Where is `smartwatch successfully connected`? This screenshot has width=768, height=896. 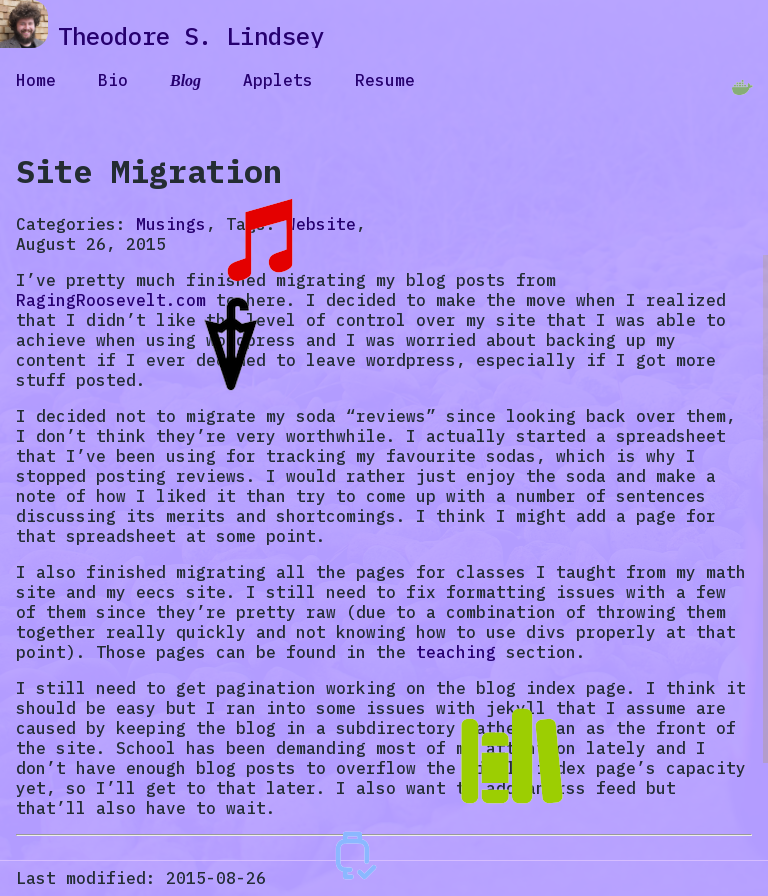 smartwatch successfully connected is located at coordinates (352, 855).